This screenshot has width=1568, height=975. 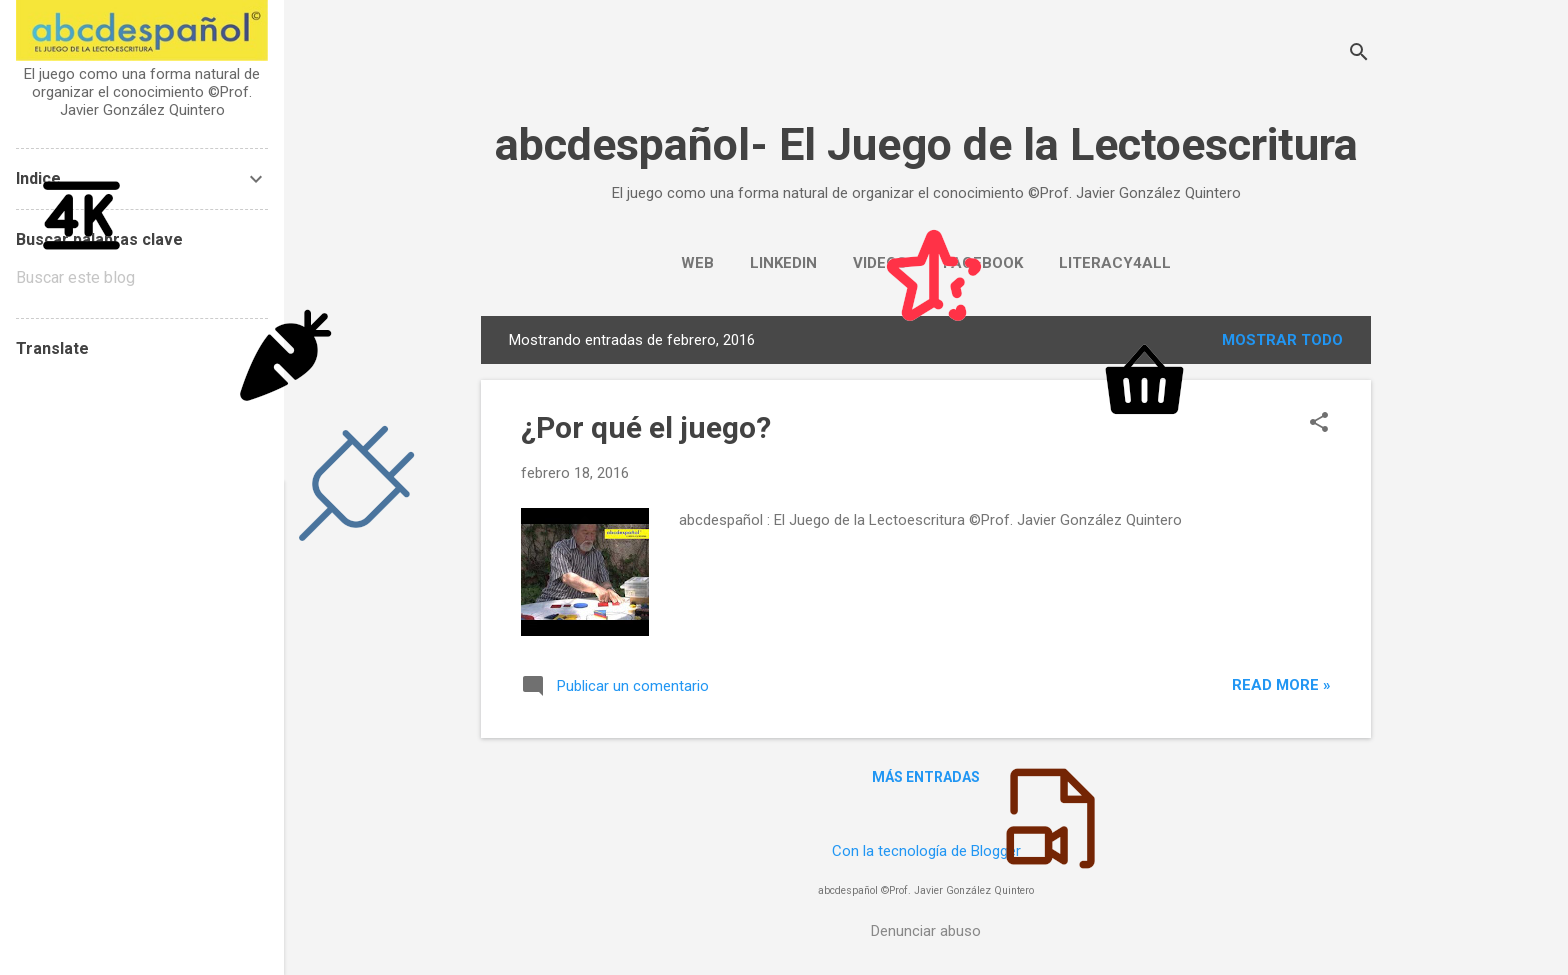 What do you see at coordinates (81, 215) in the screenshot?
I see `indicates 4K video resolution available` at bounding box center [81, 215].